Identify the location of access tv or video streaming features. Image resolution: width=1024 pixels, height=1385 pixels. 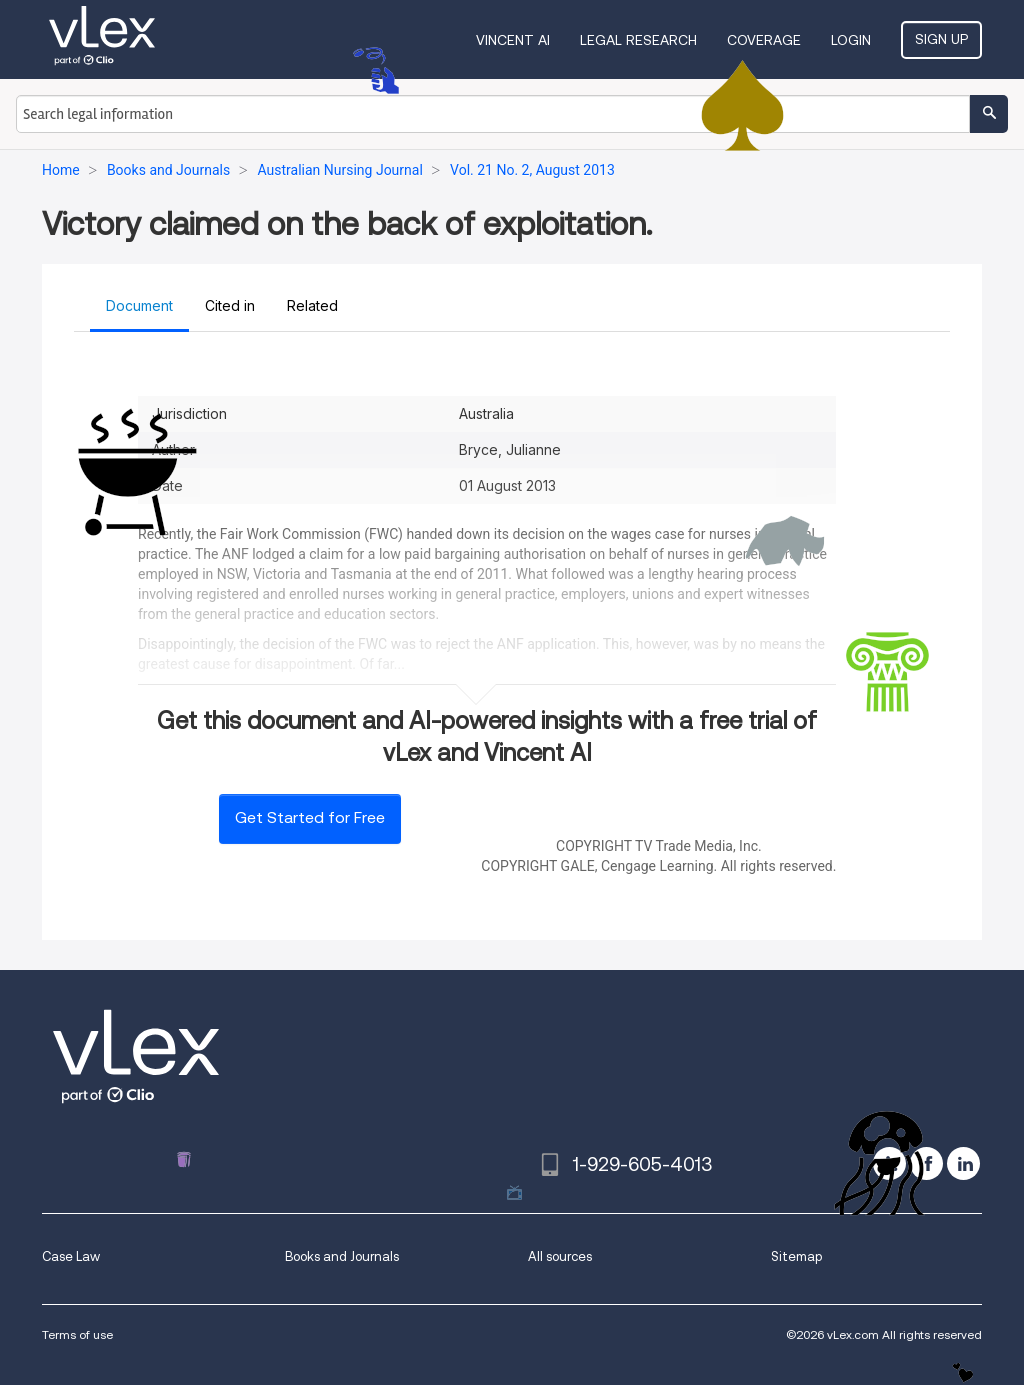
(514, 1192).